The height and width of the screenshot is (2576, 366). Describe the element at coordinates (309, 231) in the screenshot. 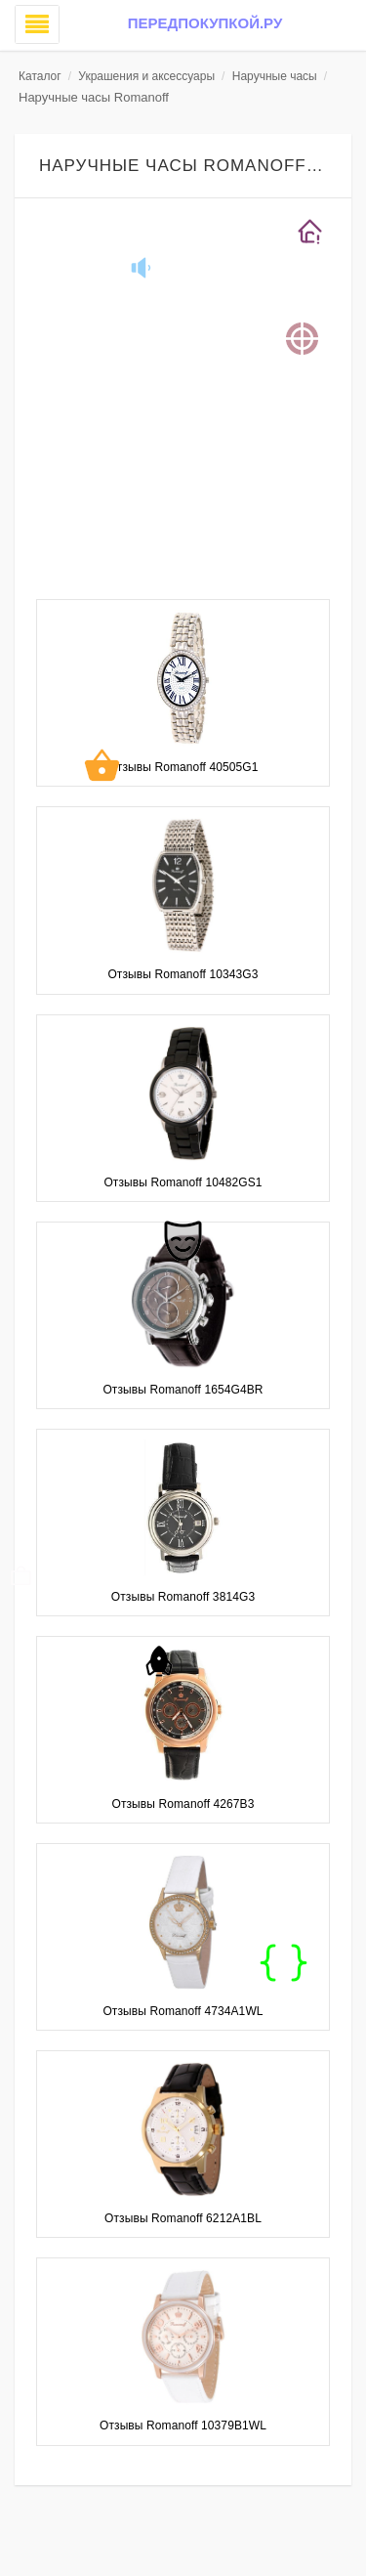

I see `home alert or warning notification` at that location.